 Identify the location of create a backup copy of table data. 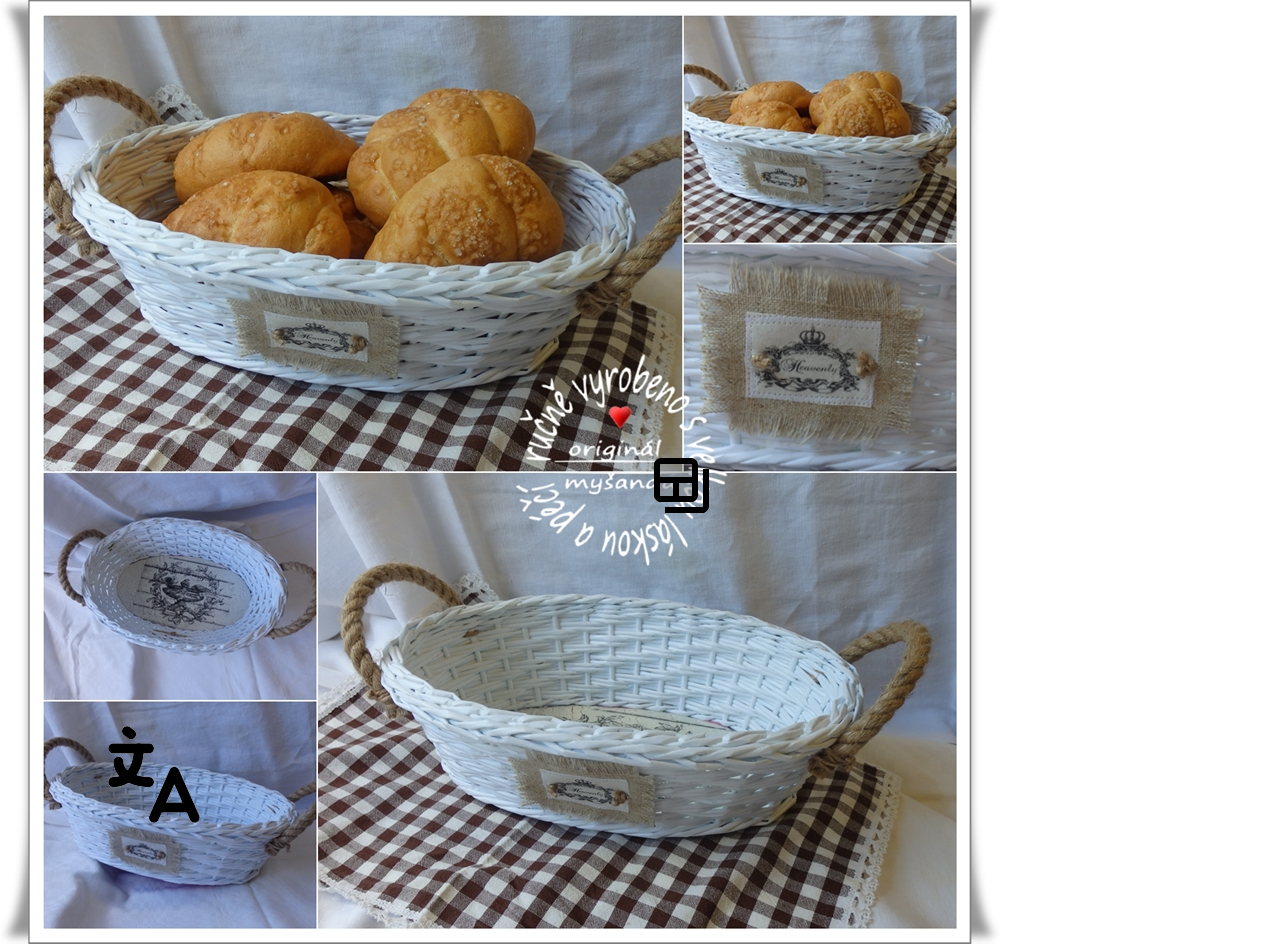
(681, 485).